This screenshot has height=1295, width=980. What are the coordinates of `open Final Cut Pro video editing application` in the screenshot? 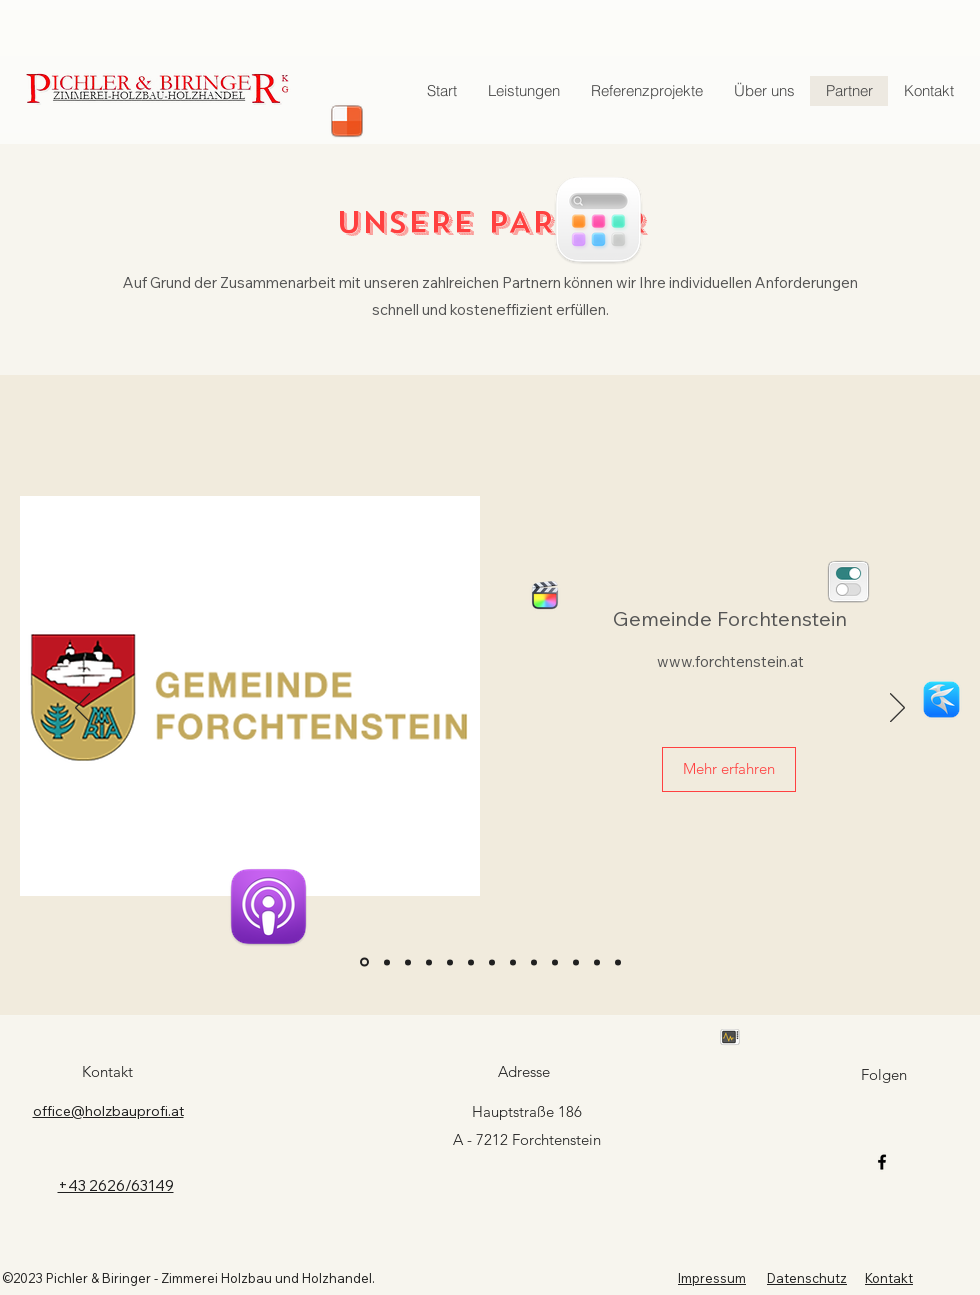 It's located at (545, 596).